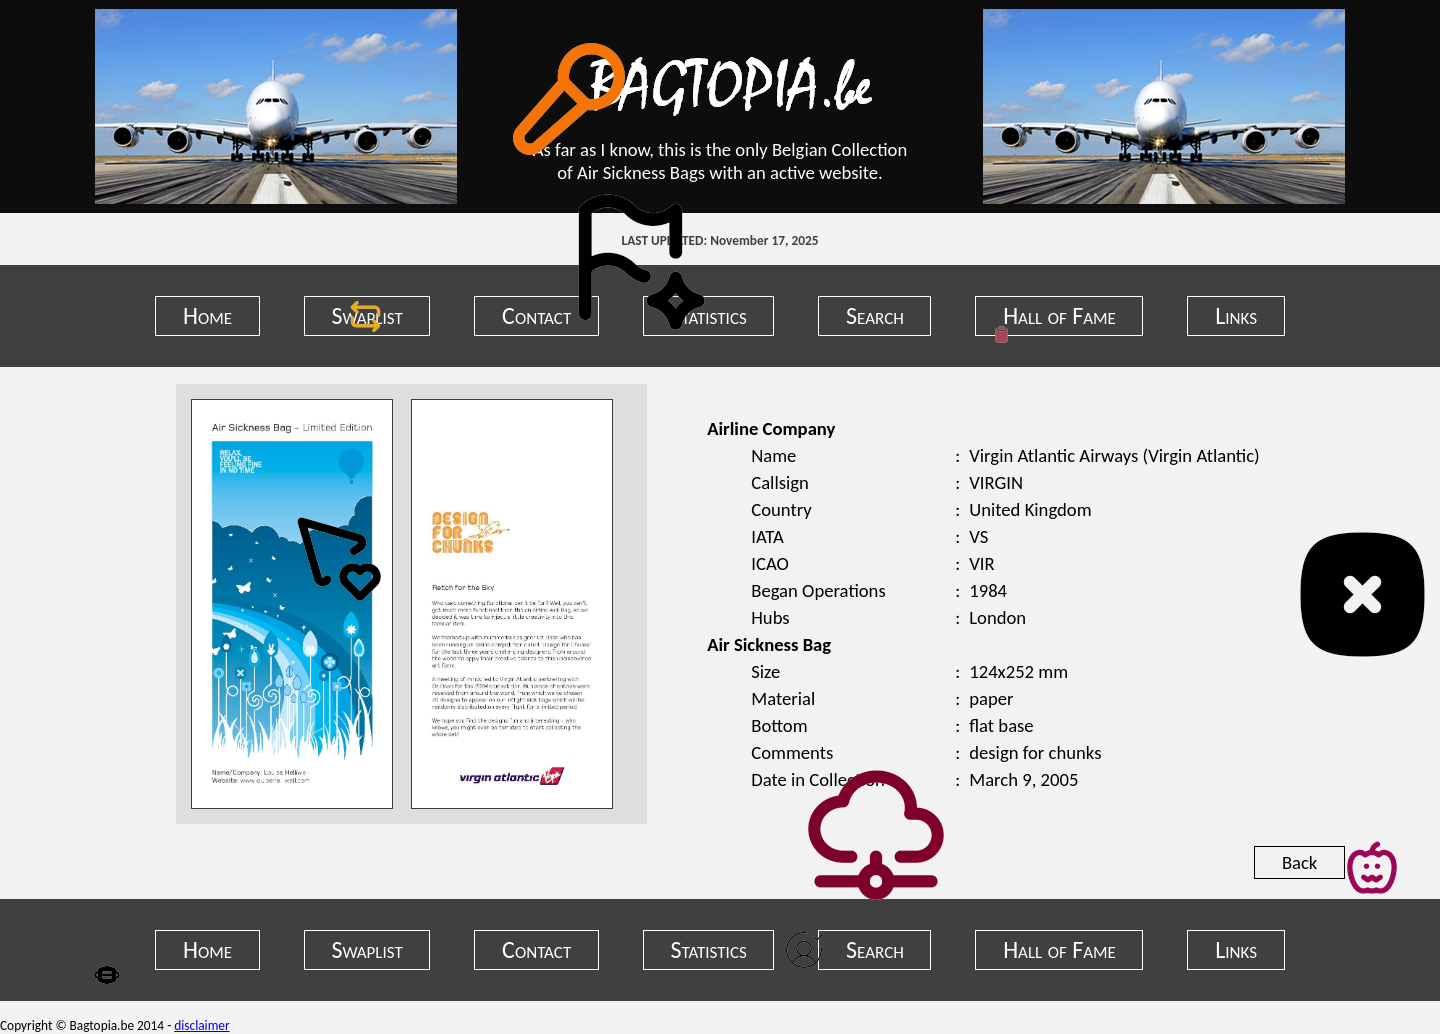  I want to click on add to favorites with cursor selection, so click(335, 555).